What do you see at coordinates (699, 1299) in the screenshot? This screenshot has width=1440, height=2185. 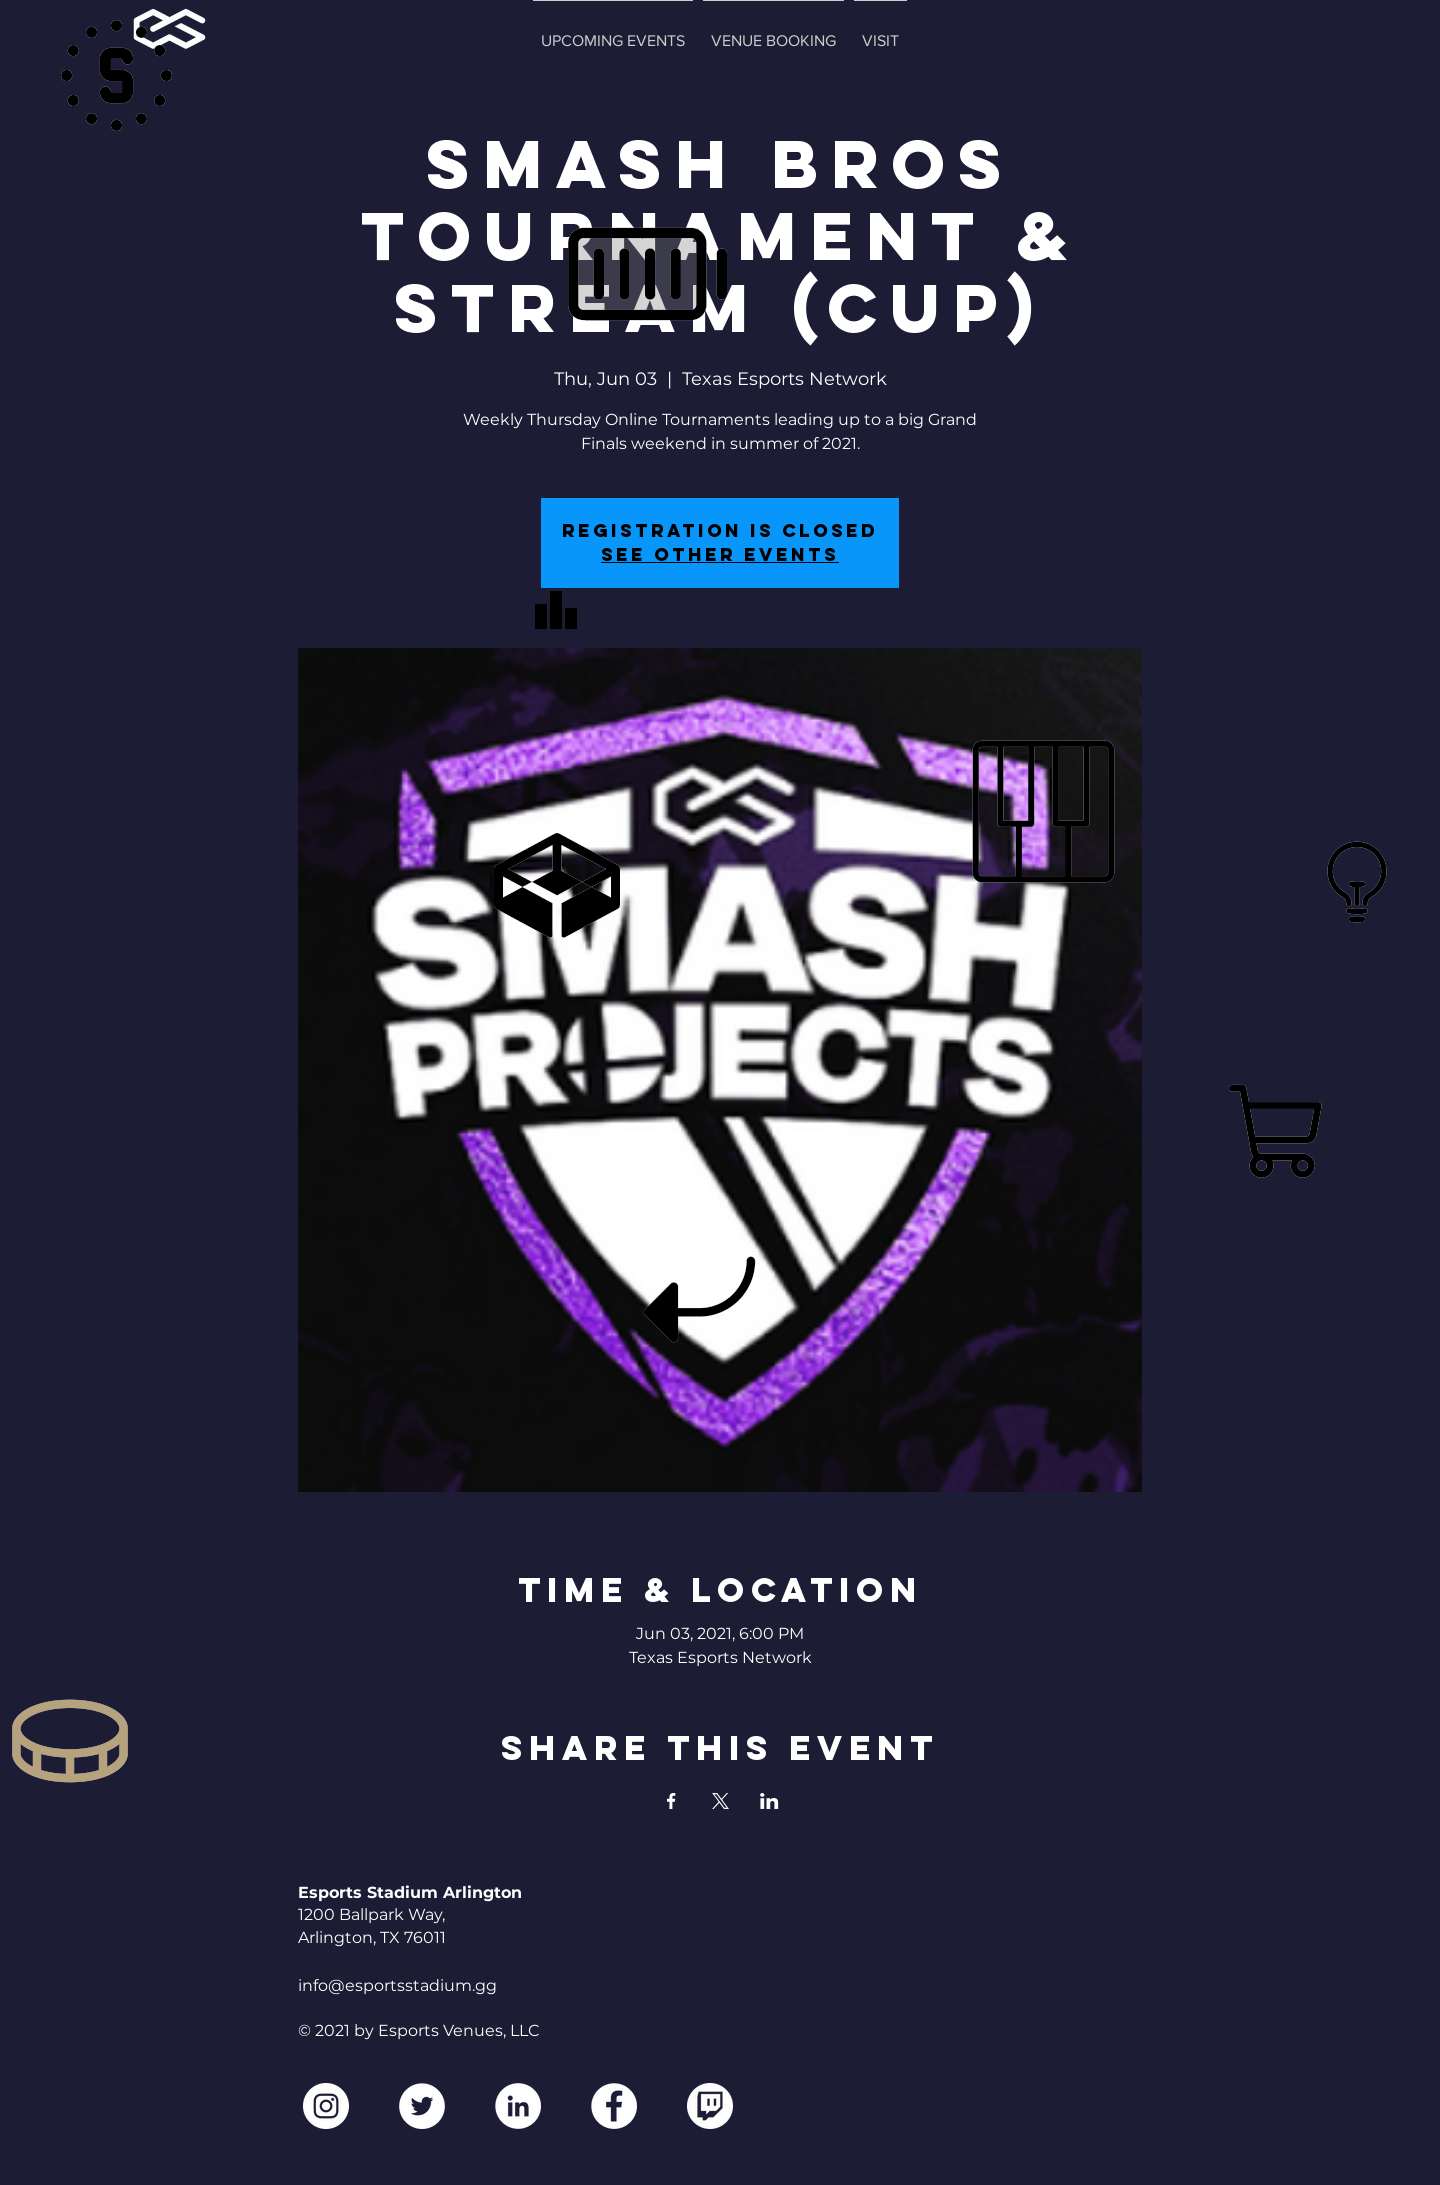 I see `reply to a message` at bounding box center [699, 1299].